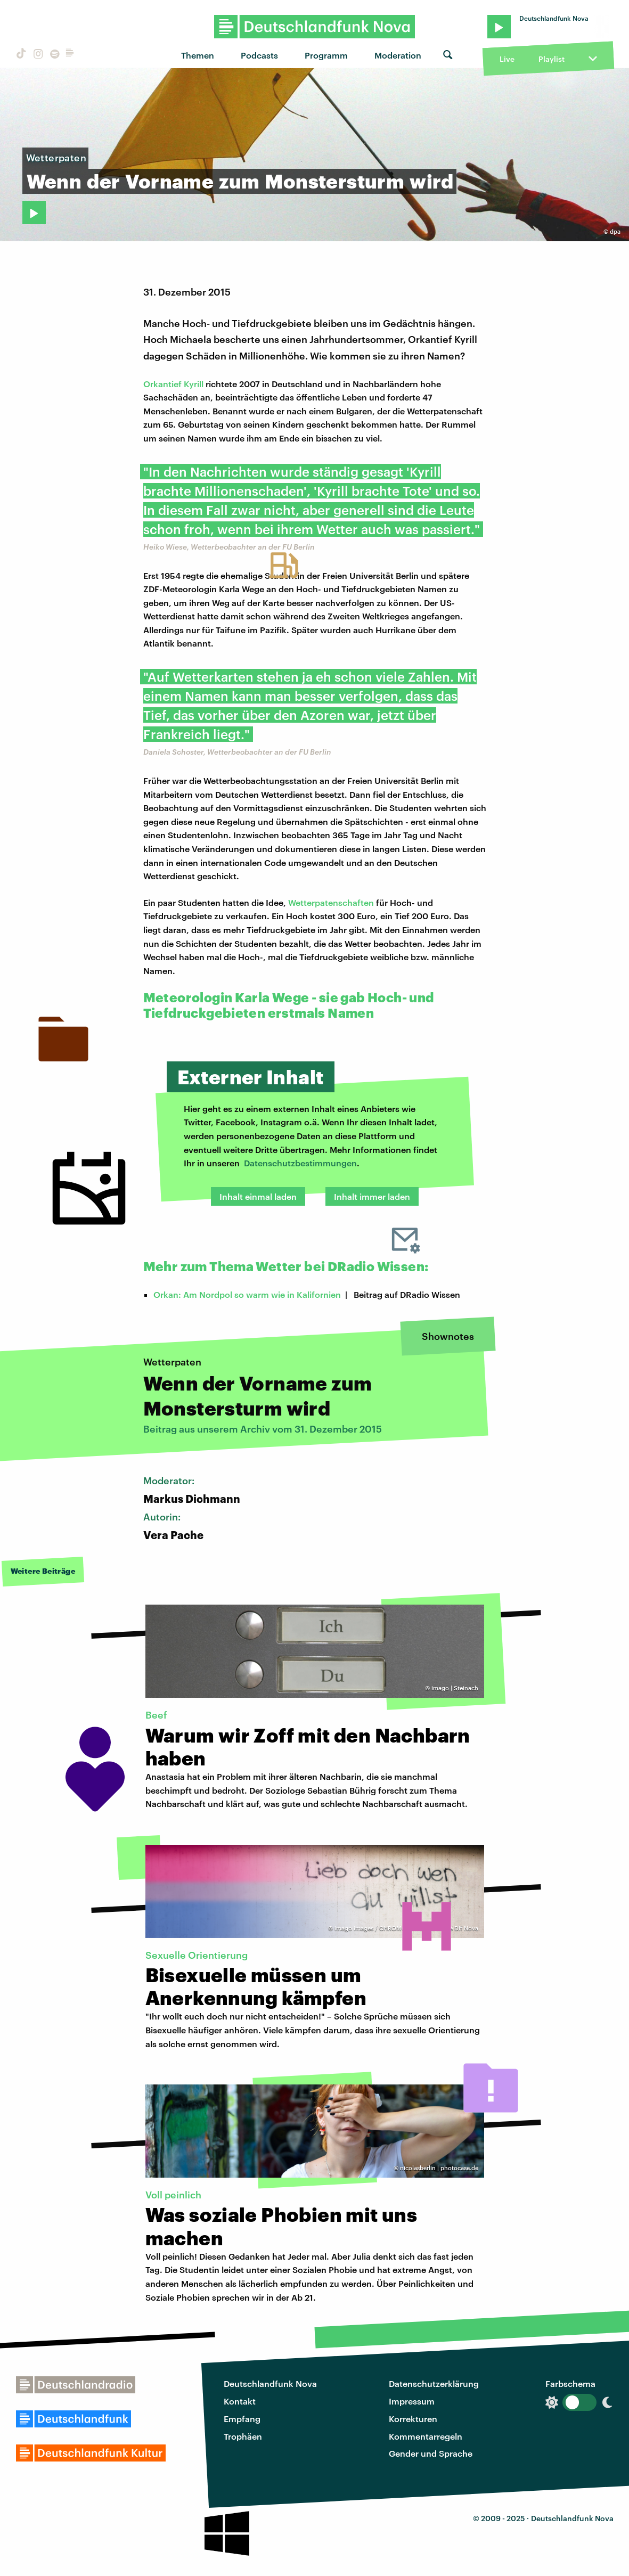 The height and width of the screenshot is (2576, 629). Describe the element at coordinates (405, 1239) in the screenshot. I see `access email settings` at that location.